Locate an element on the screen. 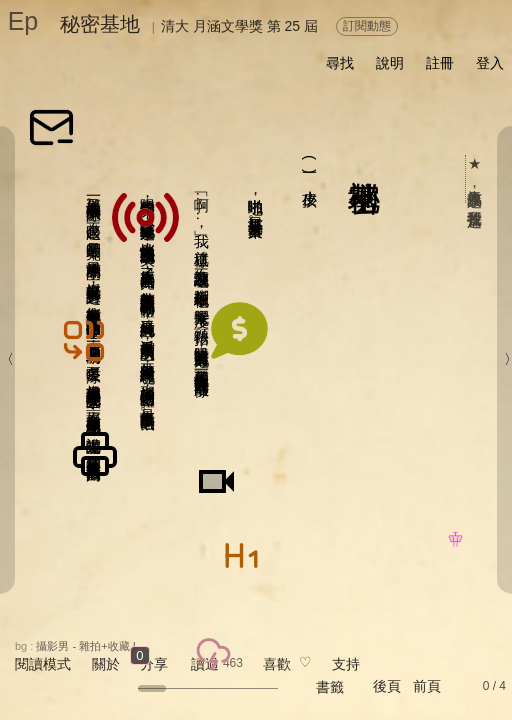 This screenshot has width=512, height=720. remove an email from your inbox is located at coordinates (51, 127).